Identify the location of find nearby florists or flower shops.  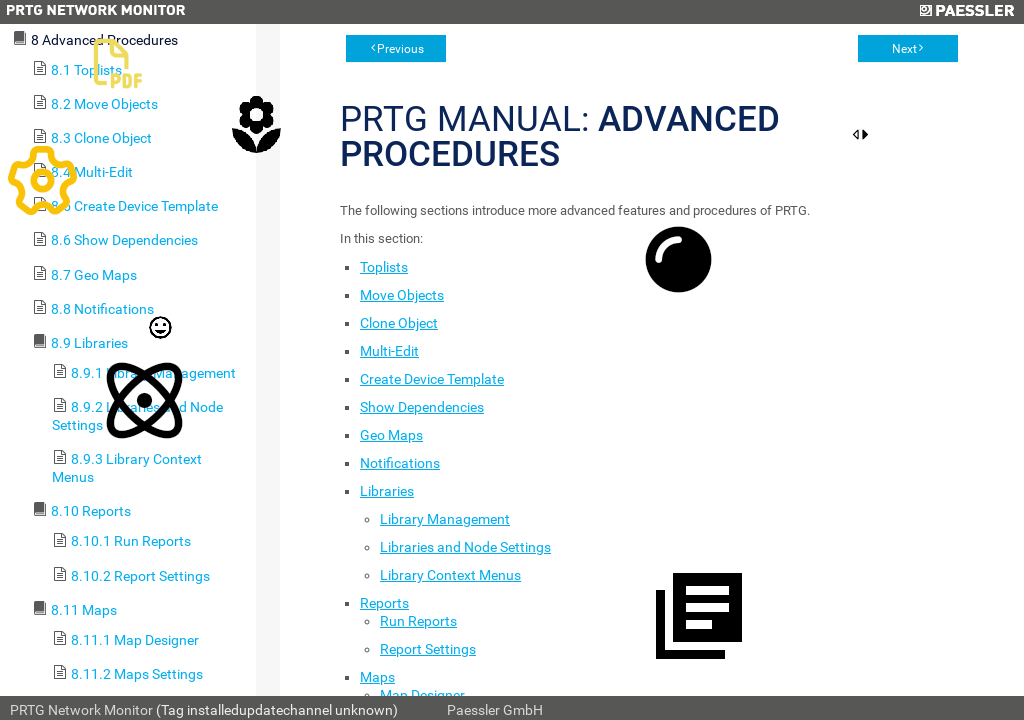
(256, 125).